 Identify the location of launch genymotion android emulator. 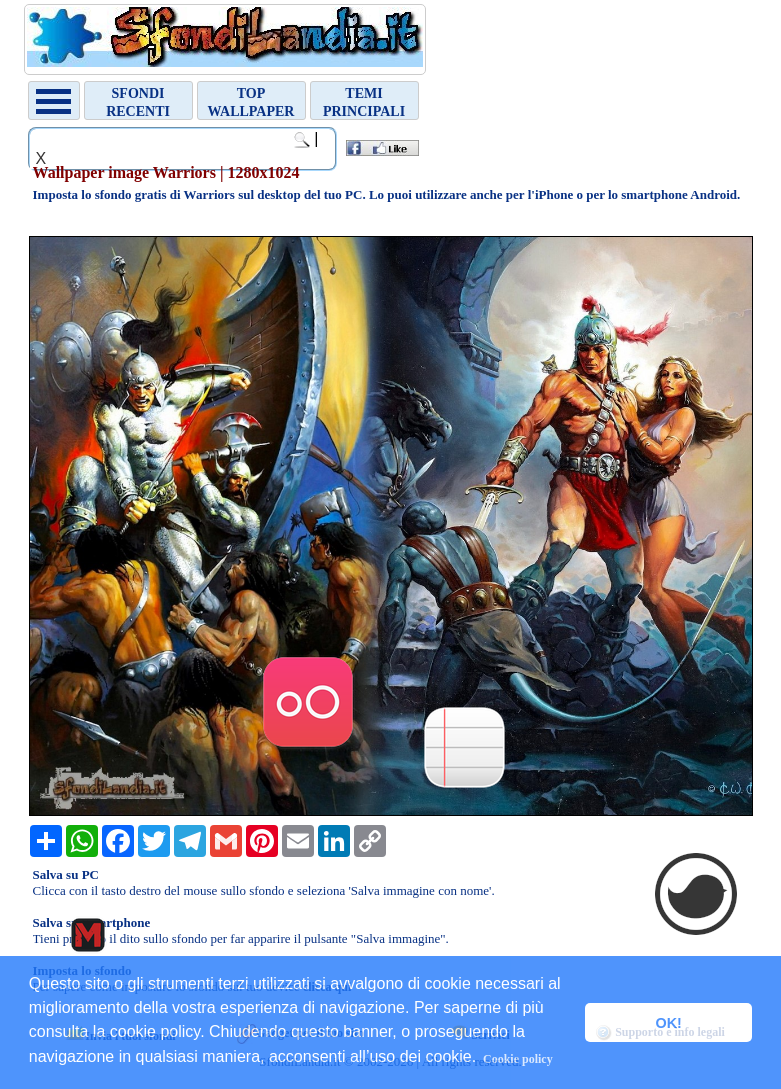
(308, 702).